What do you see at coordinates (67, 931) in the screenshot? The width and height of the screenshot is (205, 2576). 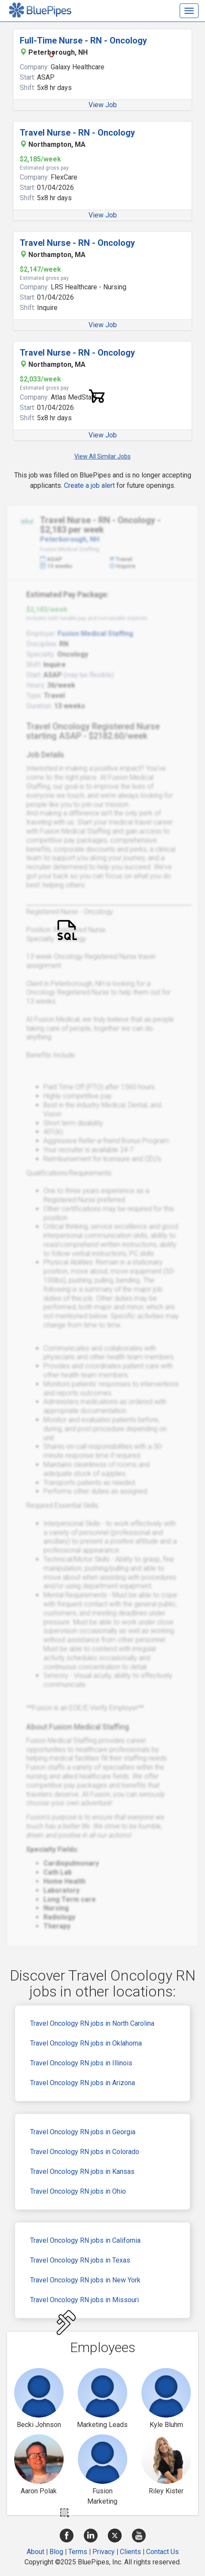 I see `open or view an SQL database file` at bounding box center [67, 931].